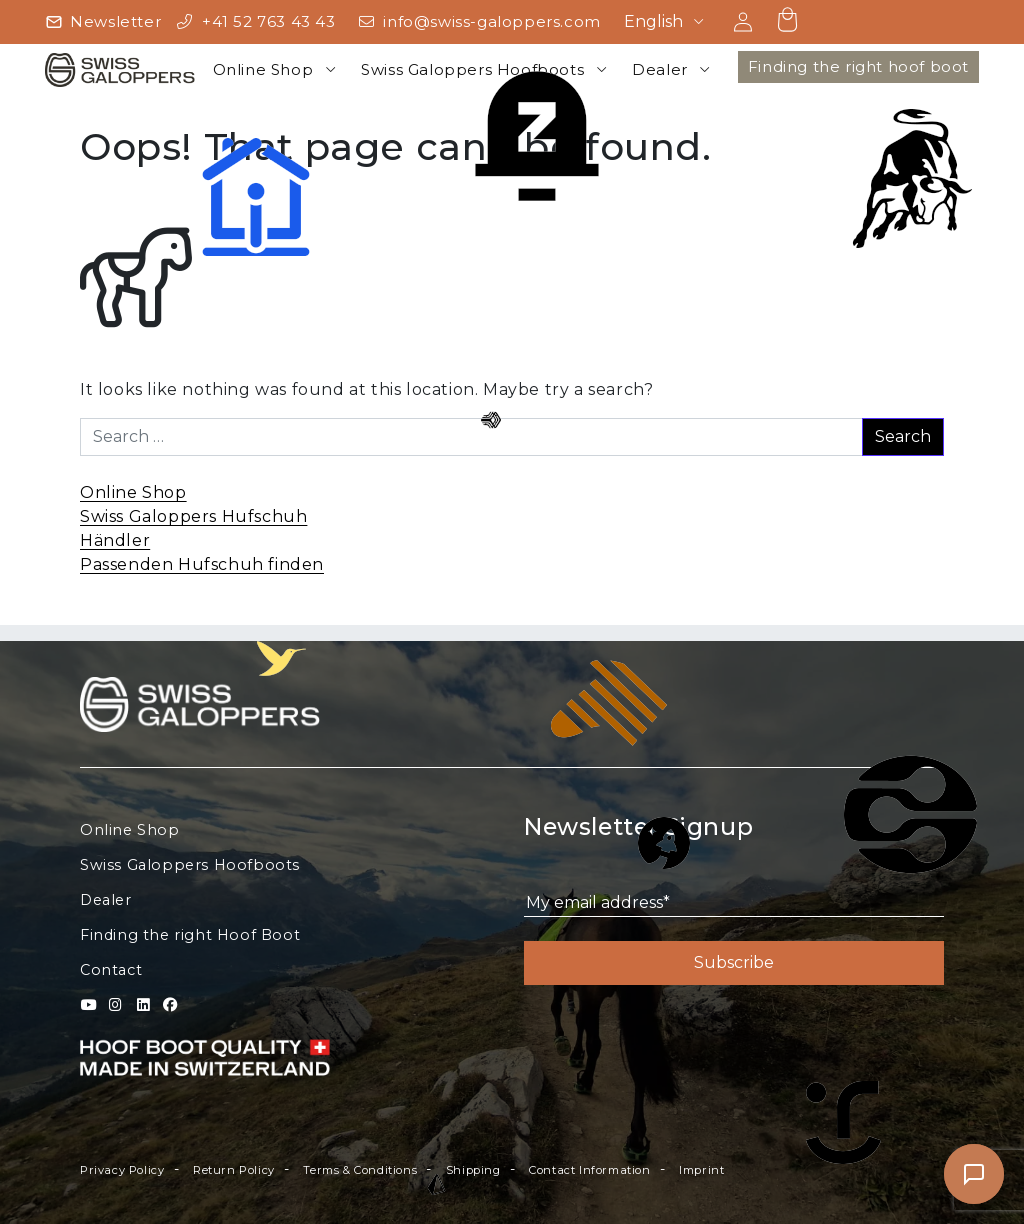 The width and height of the screenshot is (1024, 1224). I want to click on lamborghini brand logo, so click(912, 178).